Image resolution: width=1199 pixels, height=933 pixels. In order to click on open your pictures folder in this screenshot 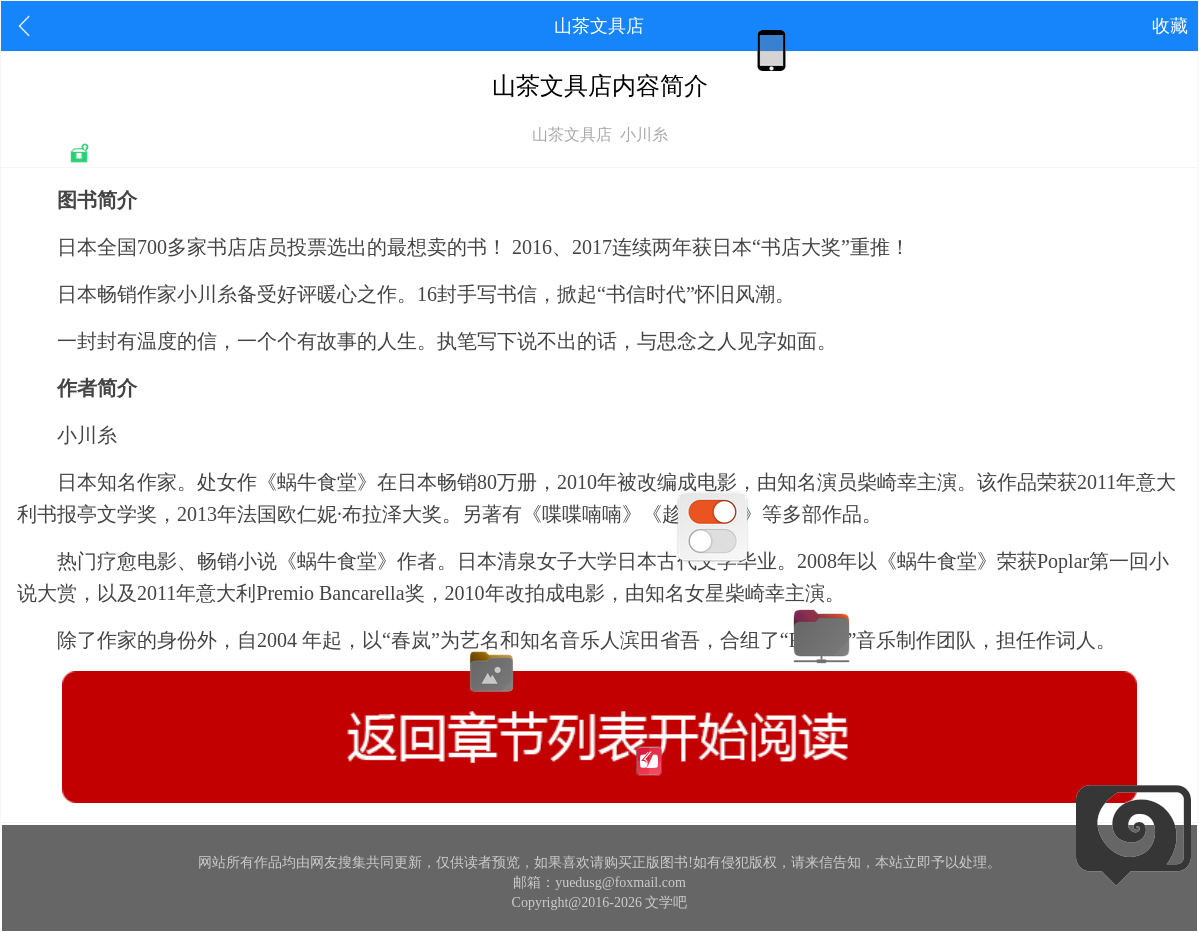, I will do `click(491, 671)`.